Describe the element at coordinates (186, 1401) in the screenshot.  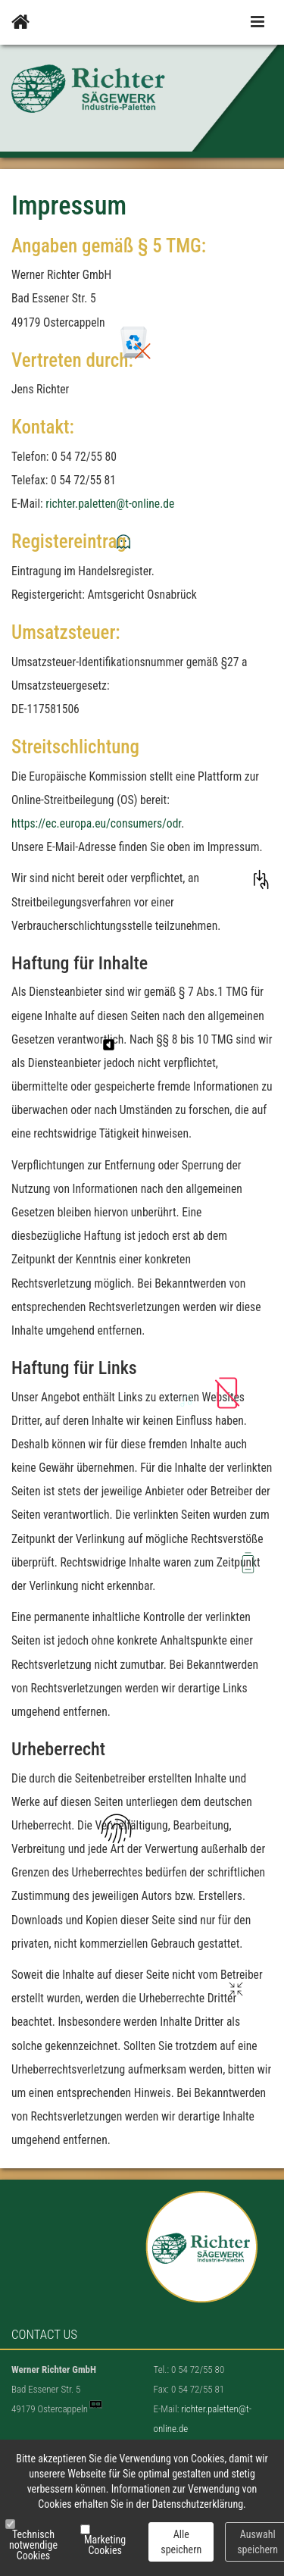
I see `access music or audio playback` at that location.